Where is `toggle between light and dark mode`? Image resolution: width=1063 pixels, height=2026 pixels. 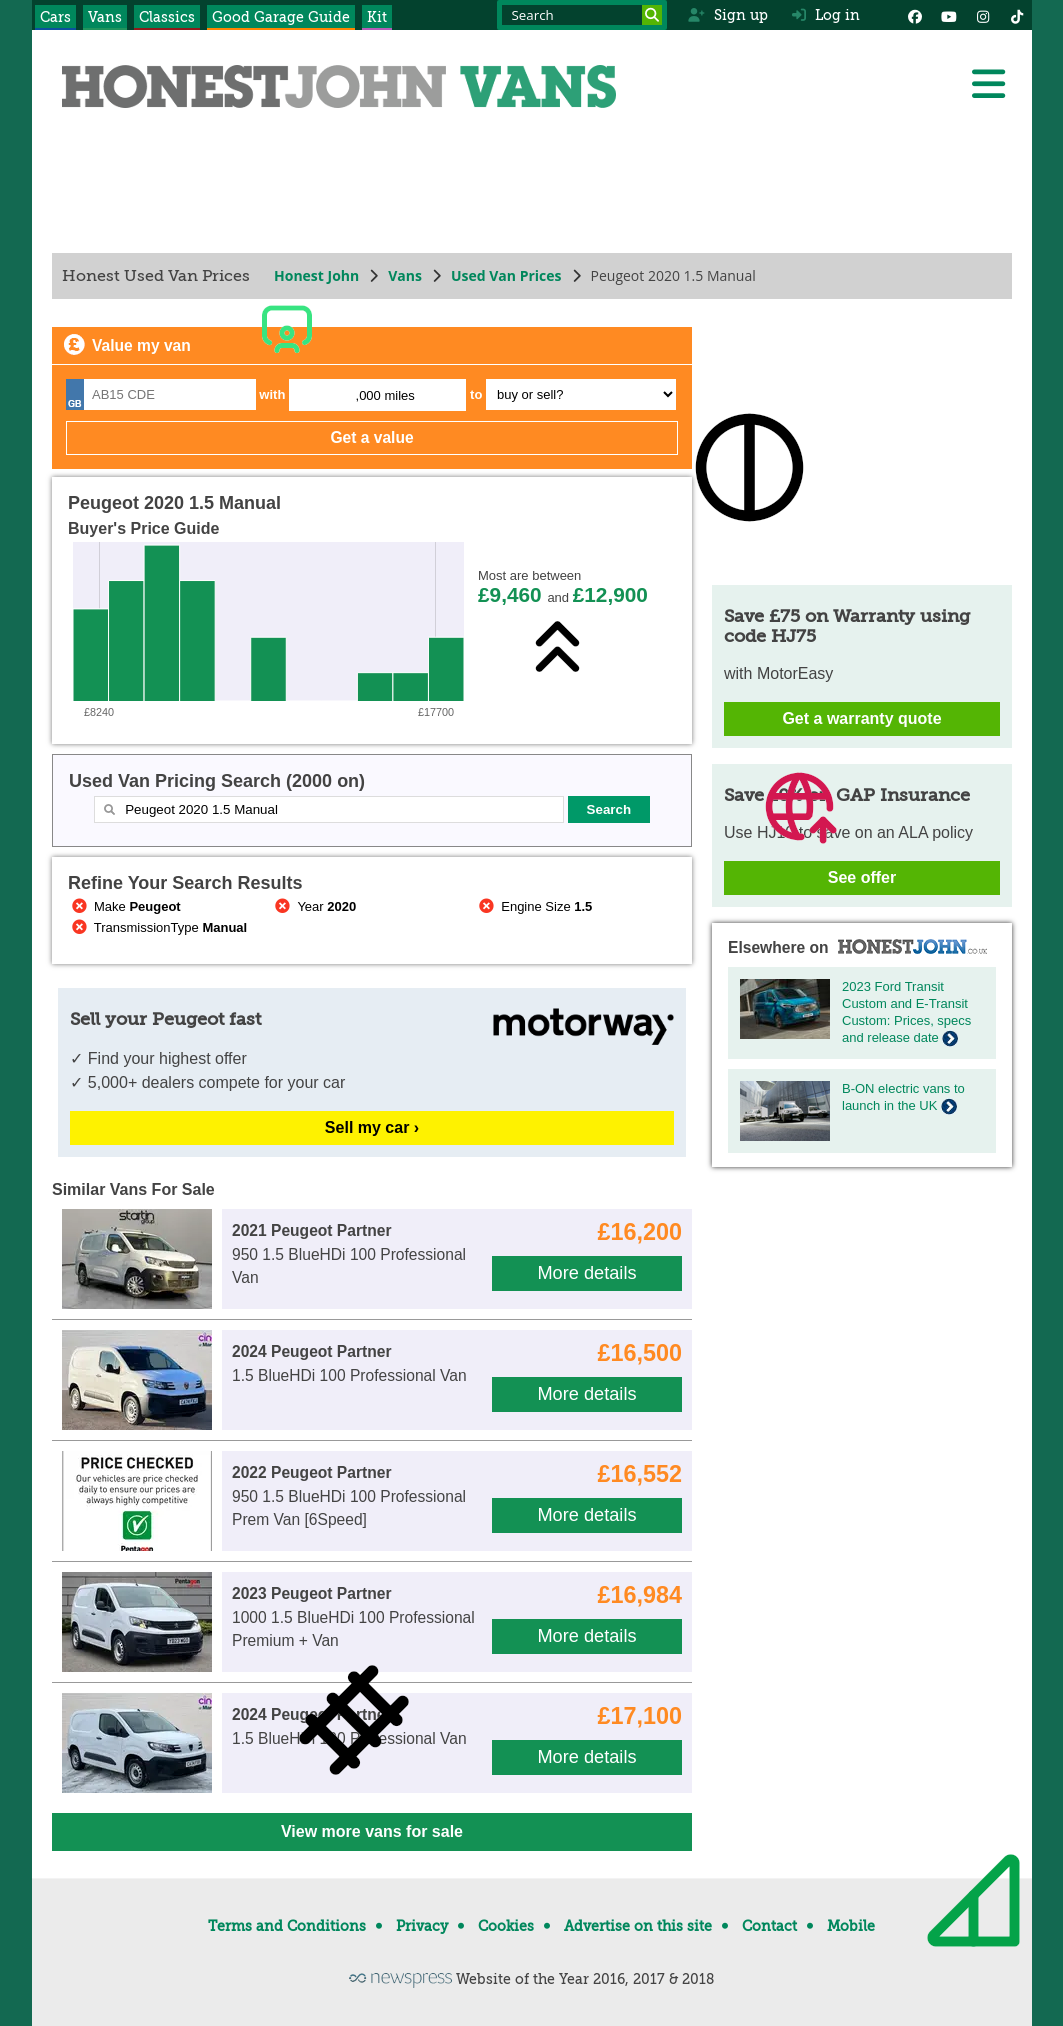
toggle between light and dark mode is located at coordinates (749, 467).